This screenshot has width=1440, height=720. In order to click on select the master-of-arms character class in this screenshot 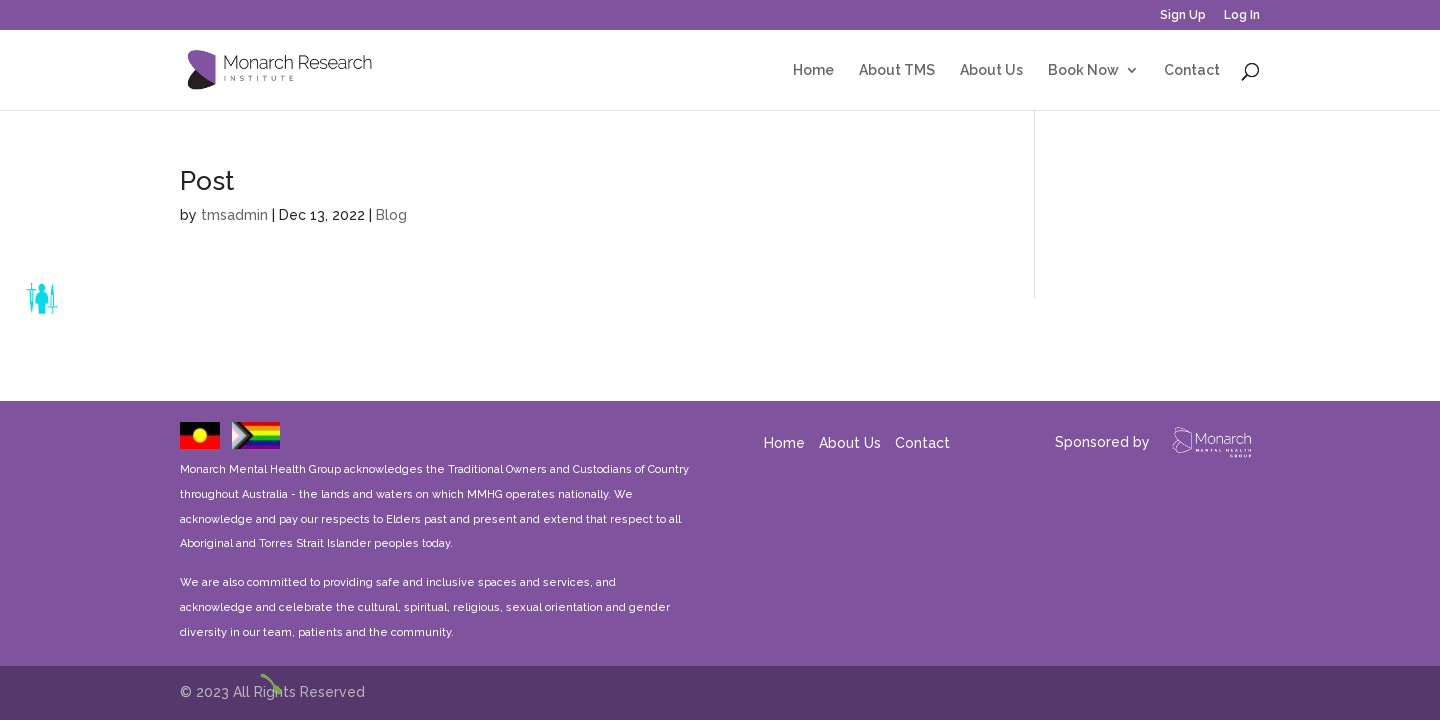, I will do `click(41, 298)`.